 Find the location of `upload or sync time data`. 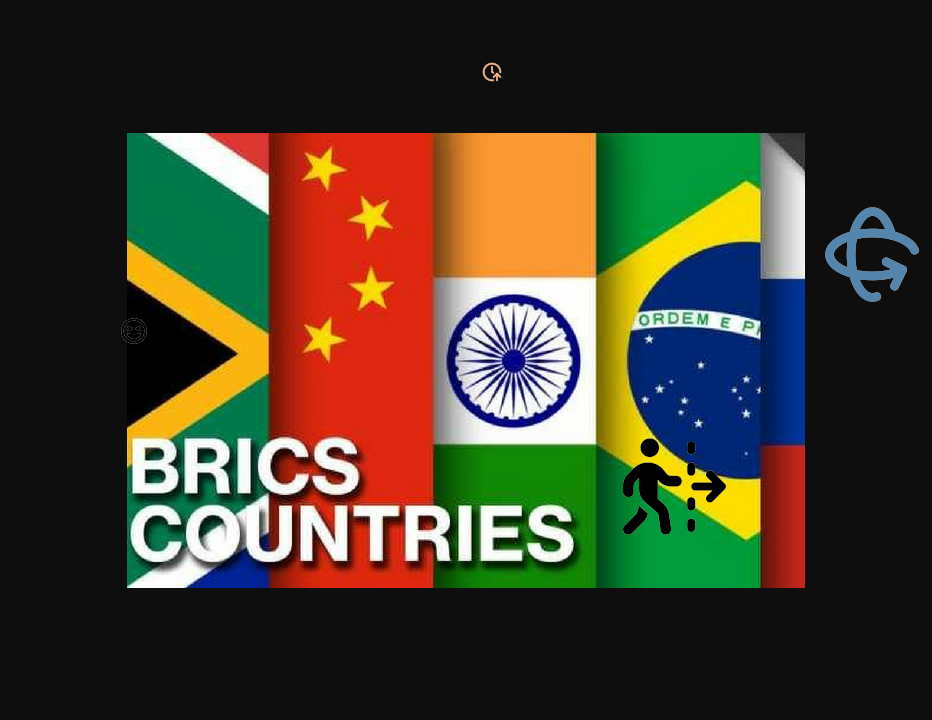

upload or sync time data is located at coordinates (492, 72).